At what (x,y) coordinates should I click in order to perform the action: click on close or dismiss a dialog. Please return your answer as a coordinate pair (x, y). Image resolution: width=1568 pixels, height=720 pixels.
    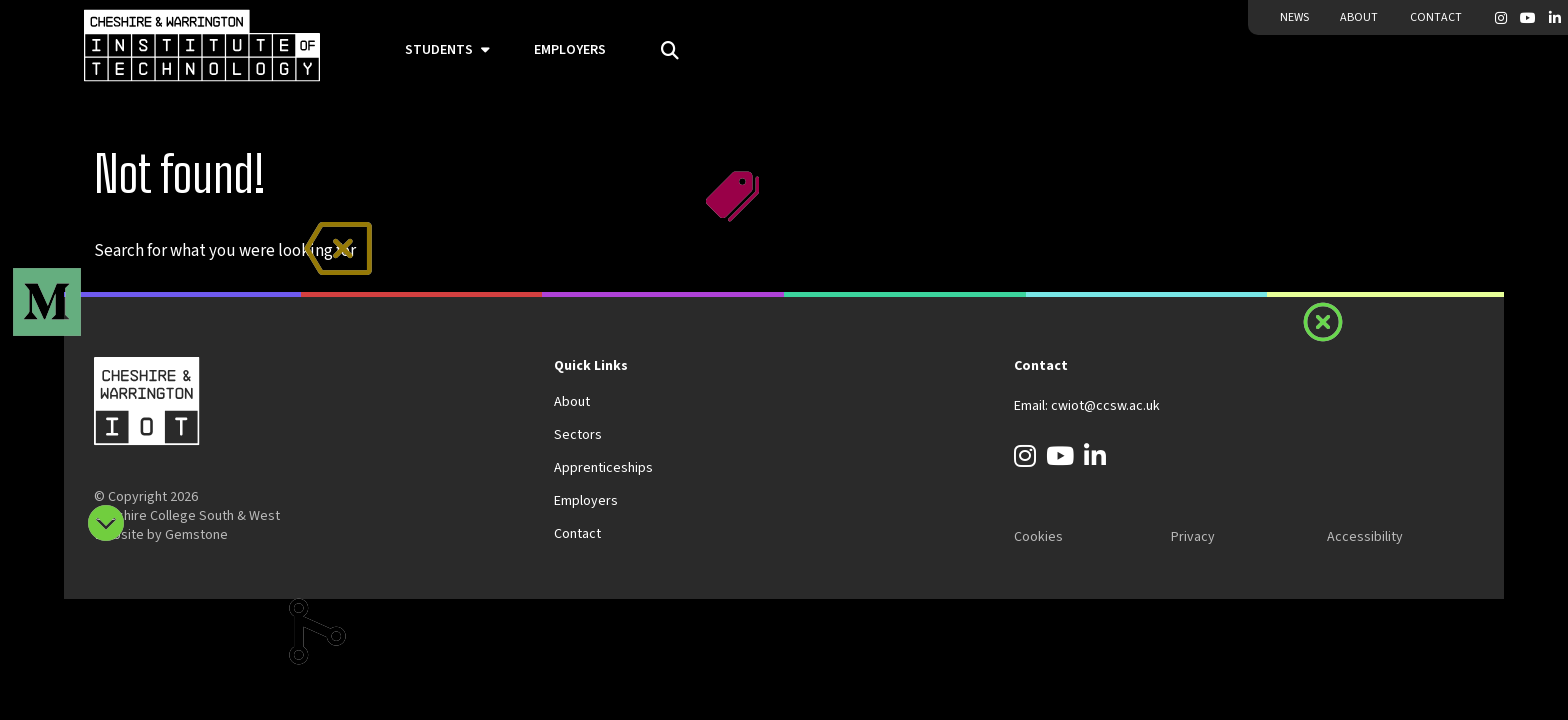
    Looking at the image, I should click on (1323, 322).